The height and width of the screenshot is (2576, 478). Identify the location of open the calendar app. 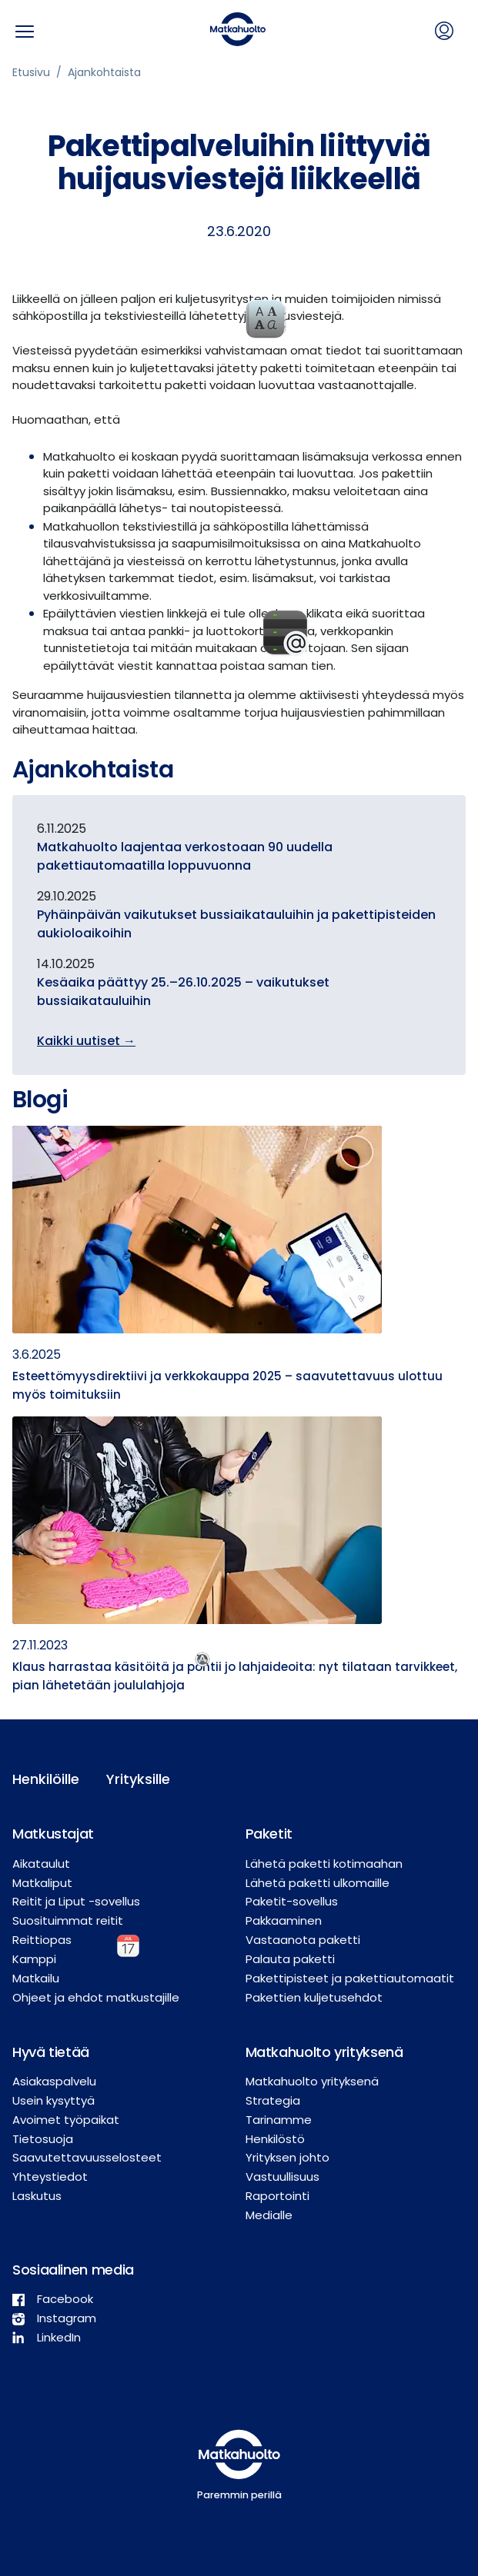
(128, 1945).